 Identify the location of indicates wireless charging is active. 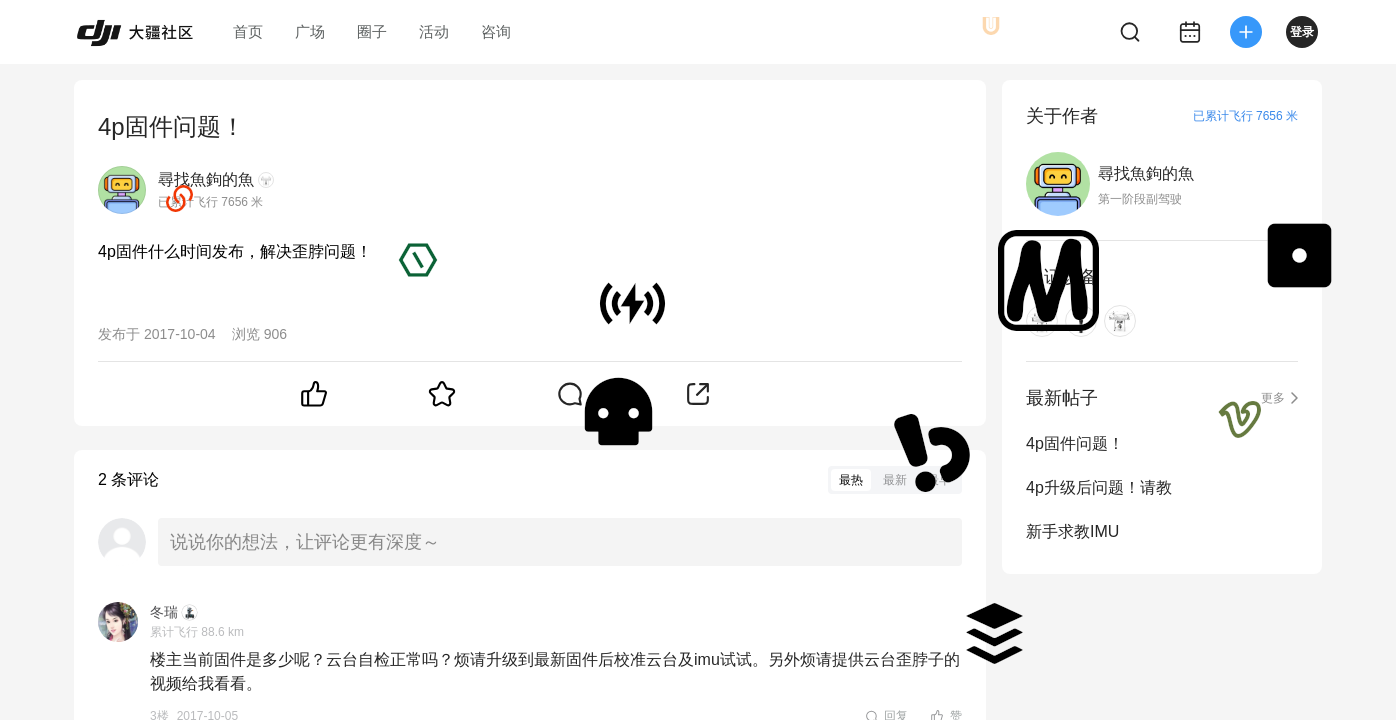
(632, 303).